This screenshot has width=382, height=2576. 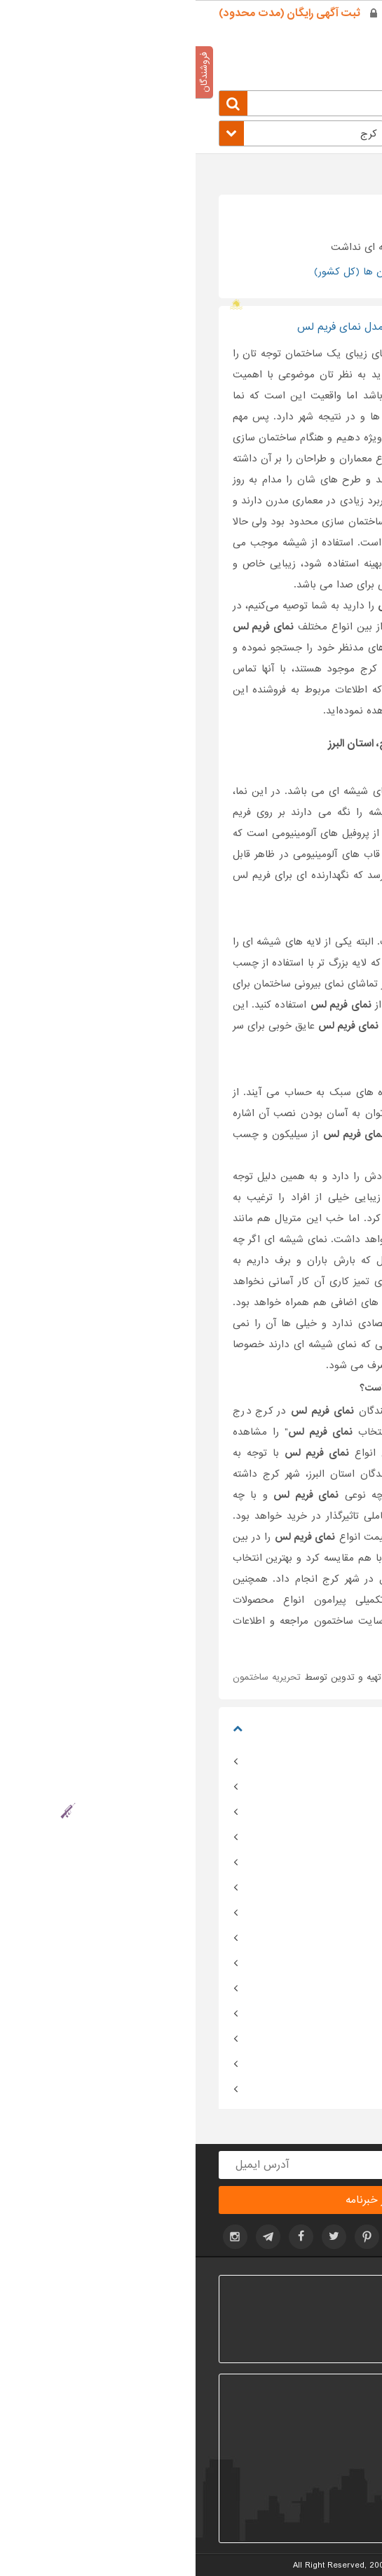 I want to click on select the FAMAS assault rifle weapon, so click(x=68, y=1811).